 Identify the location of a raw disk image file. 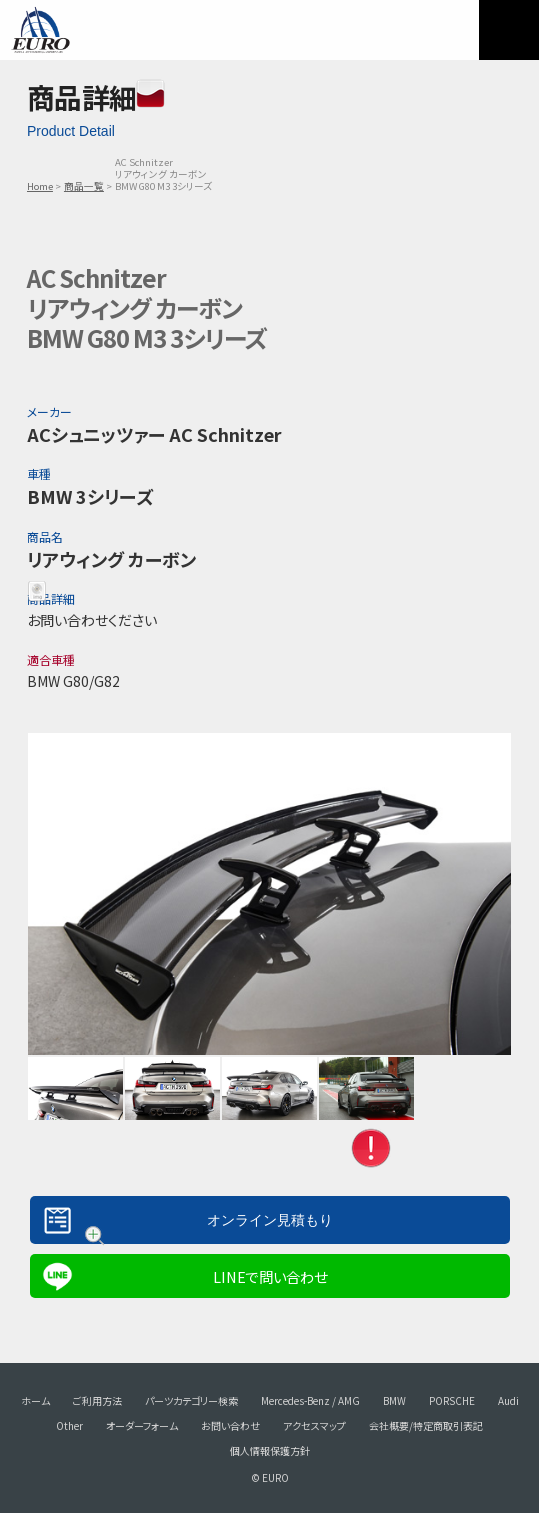
(37, 591).